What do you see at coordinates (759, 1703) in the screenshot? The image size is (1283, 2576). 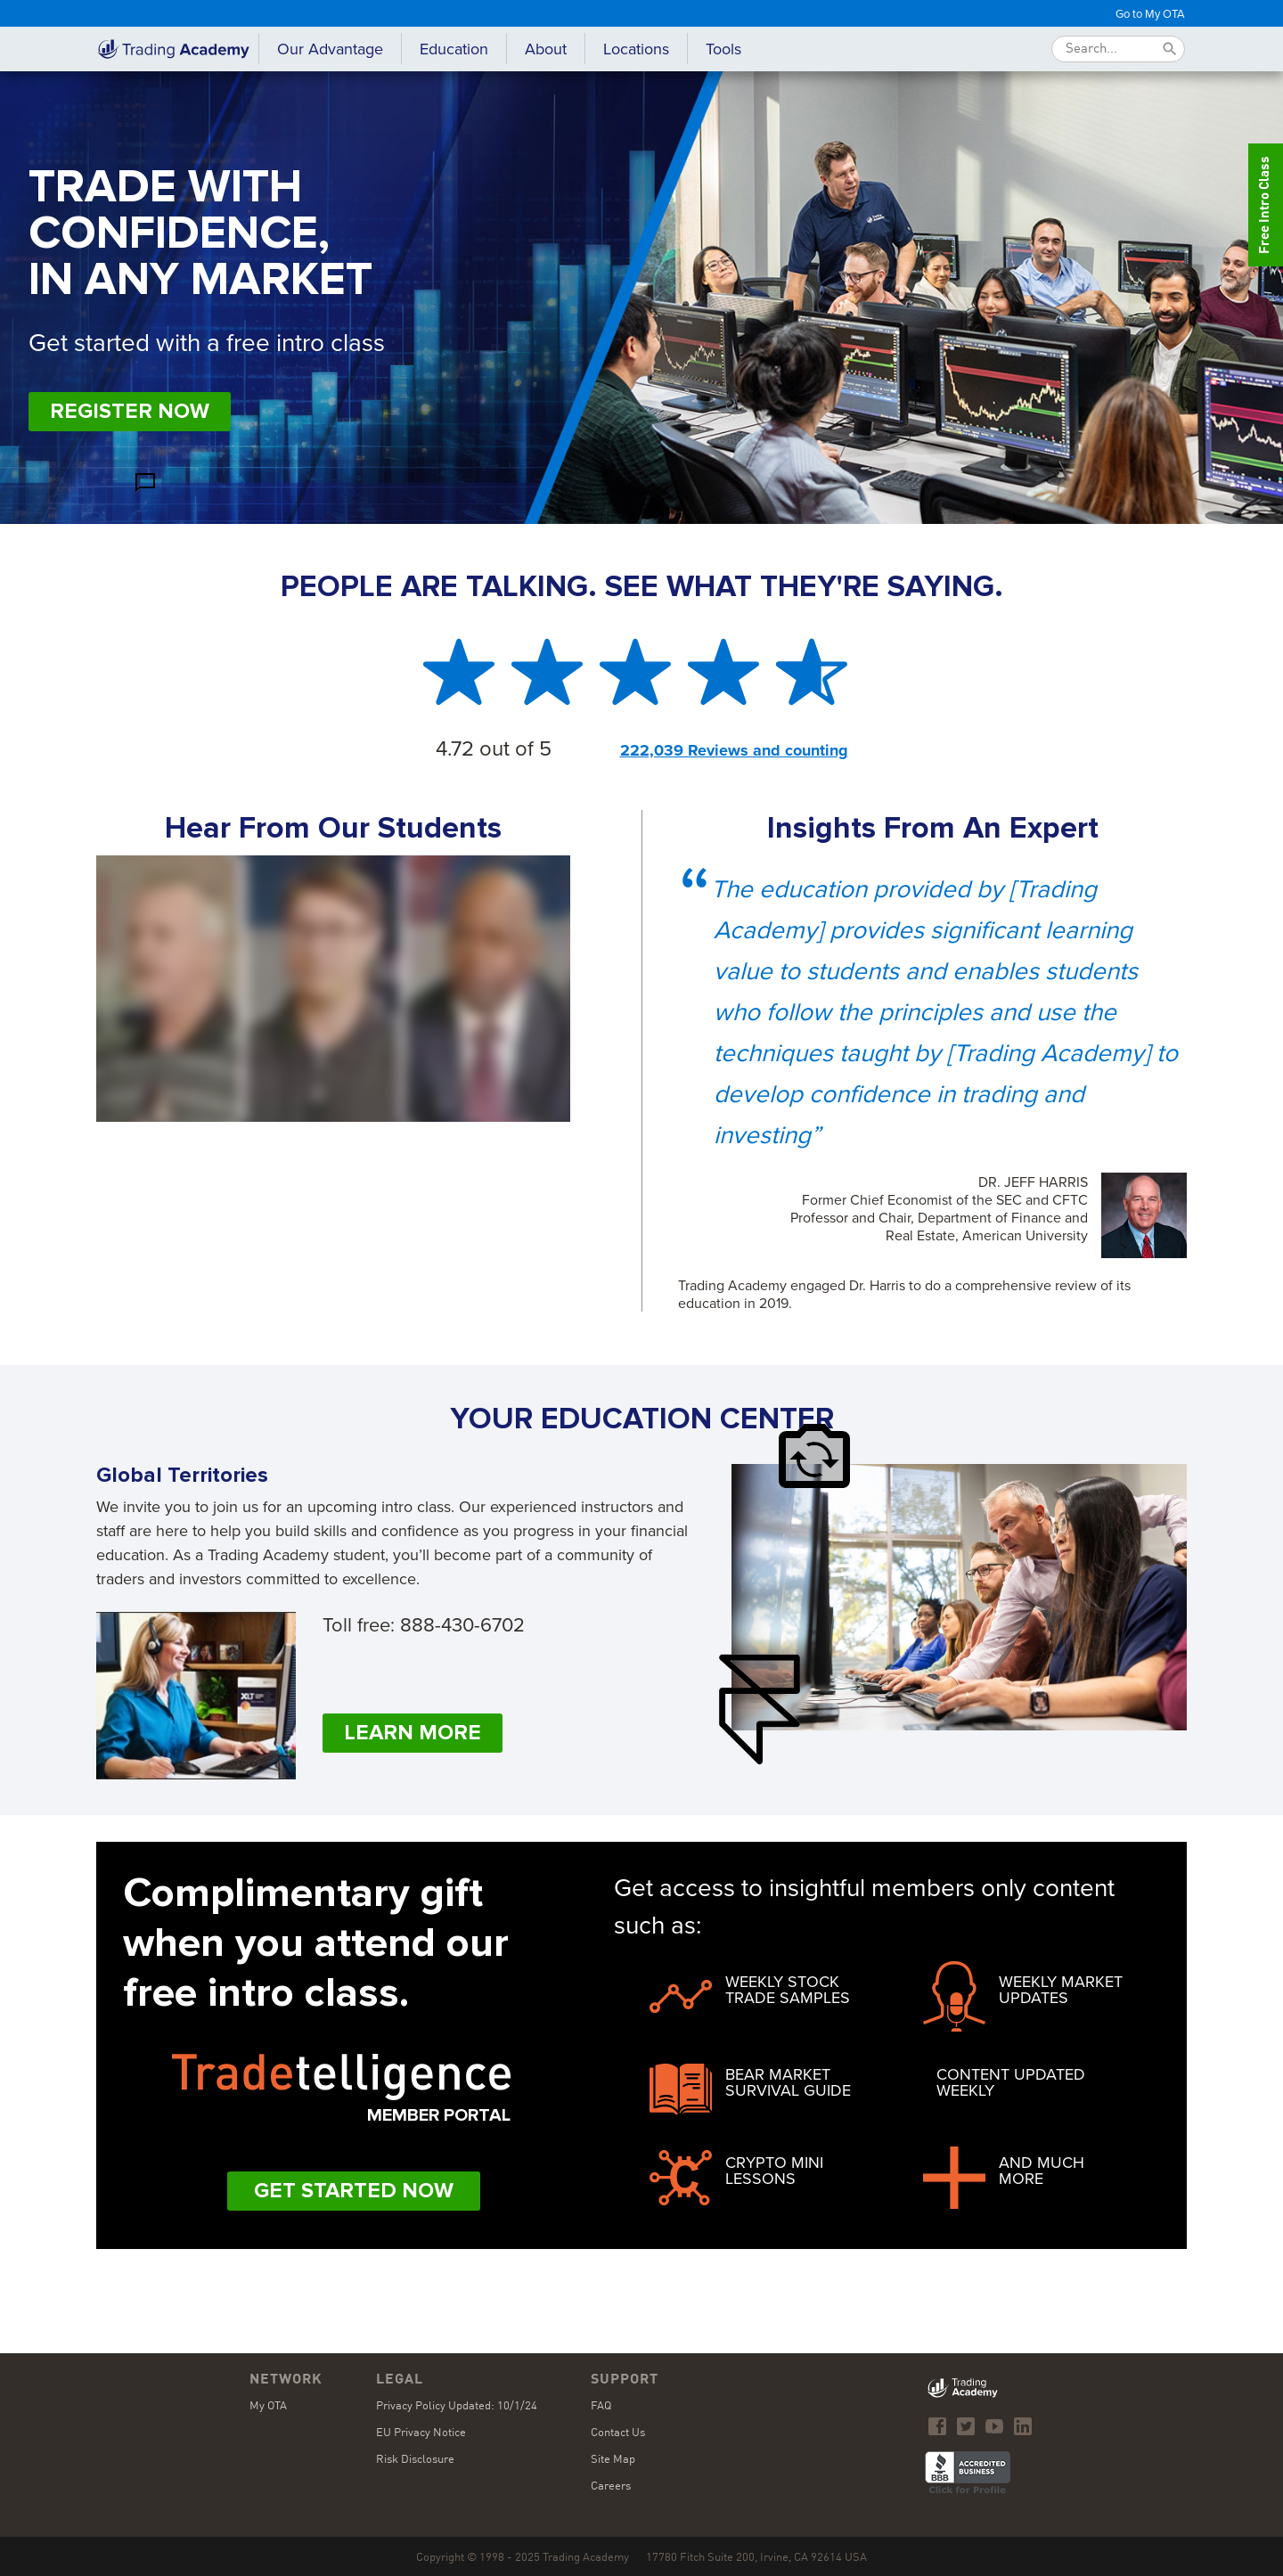 I see `open framer app` at bounding box center [759, 1703].